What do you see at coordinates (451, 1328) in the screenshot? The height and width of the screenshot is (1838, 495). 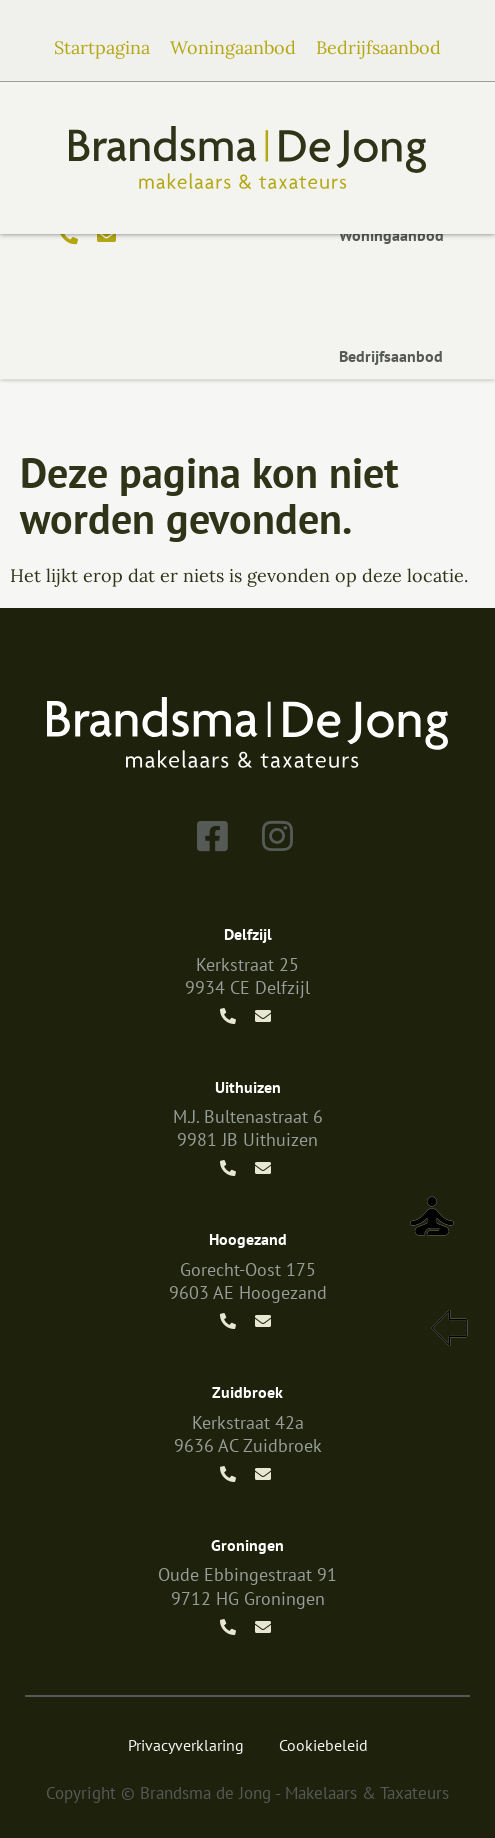 I see `go back to the previous screen` at bounding box center [451, 1328].